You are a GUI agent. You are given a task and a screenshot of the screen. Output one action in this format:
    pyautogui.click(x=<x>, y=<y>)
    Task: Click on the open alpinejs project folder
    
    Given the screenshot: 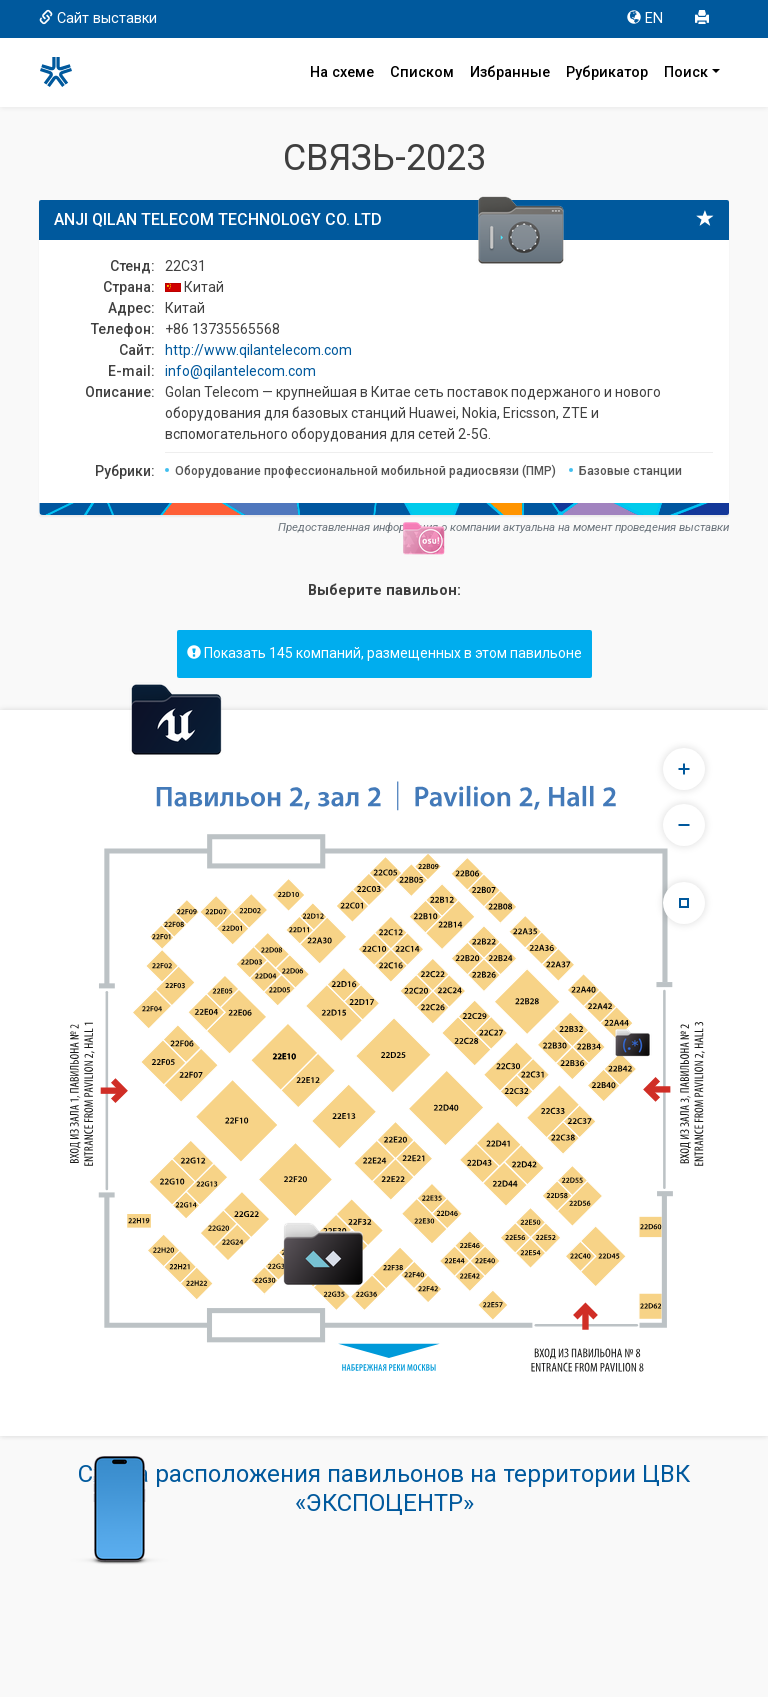 What is the action you would take?
    pyautogui.click(x=323, y=1256)
    